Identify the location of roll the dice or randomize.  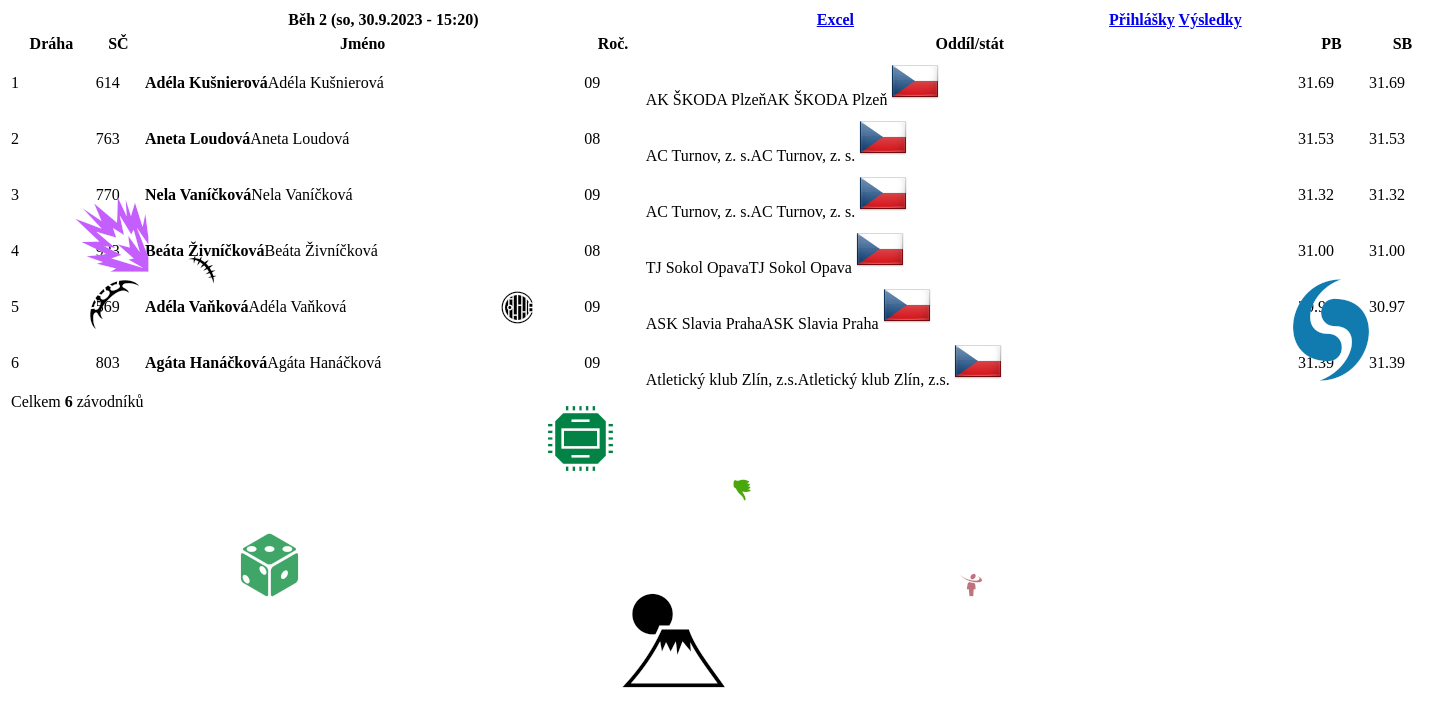
(269, 565).